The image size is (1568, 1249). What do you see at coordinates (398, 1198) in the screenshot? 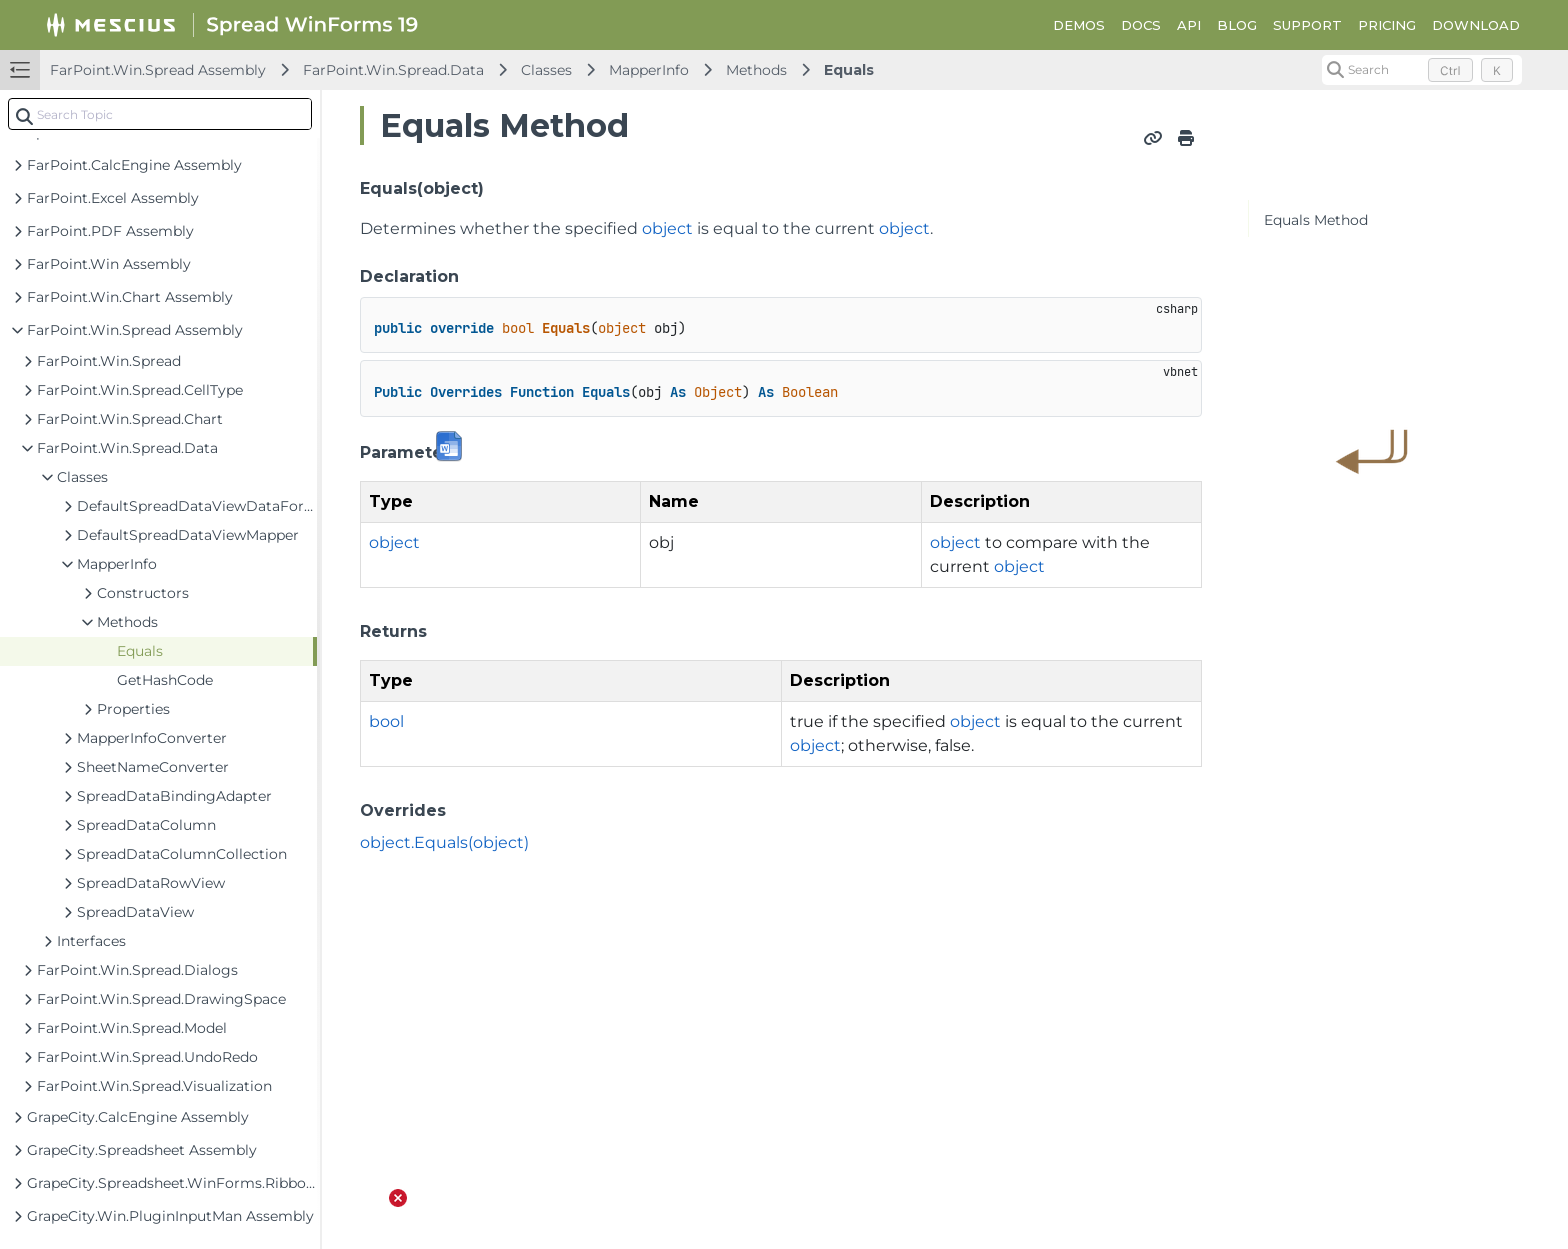
I see `cancel or close the current action` at bounding box center [398, 1198].